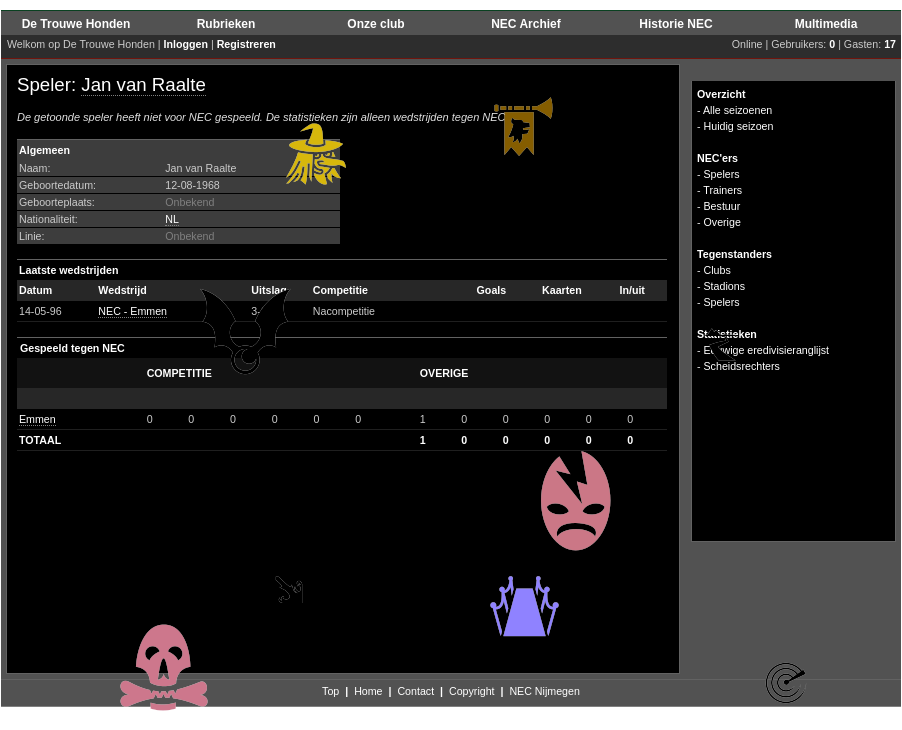  I want to click on scan for nearby objects or enemies, so click(786, 683).